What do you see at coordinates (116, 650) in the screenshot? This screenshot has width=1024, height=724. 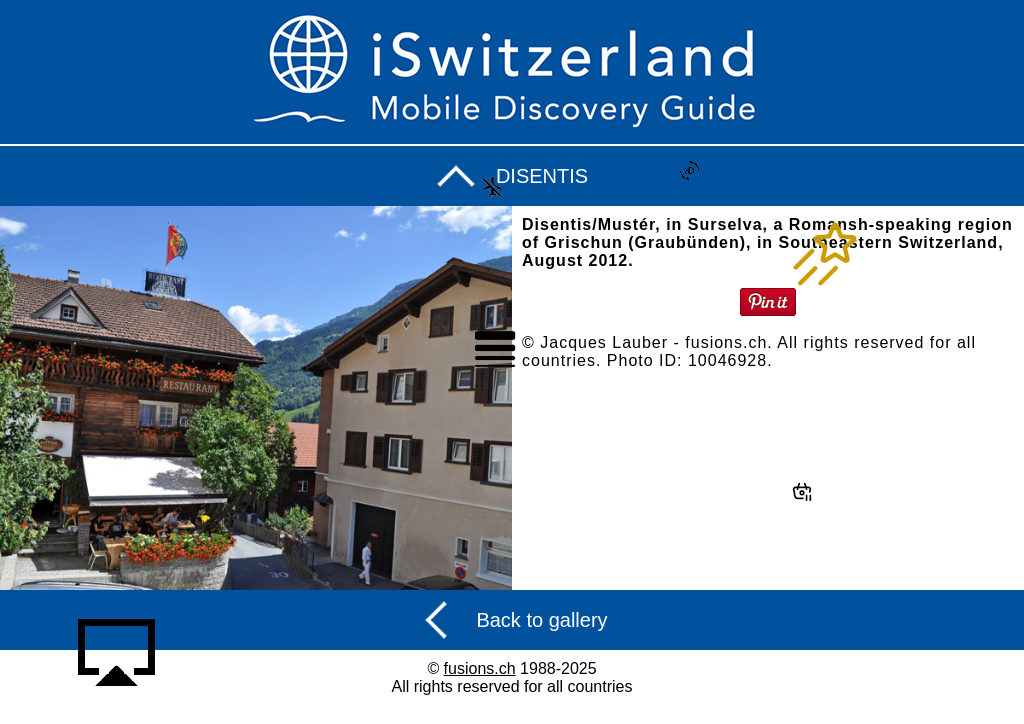 I see `stream content to an external display` at bounding box center [116, 650].